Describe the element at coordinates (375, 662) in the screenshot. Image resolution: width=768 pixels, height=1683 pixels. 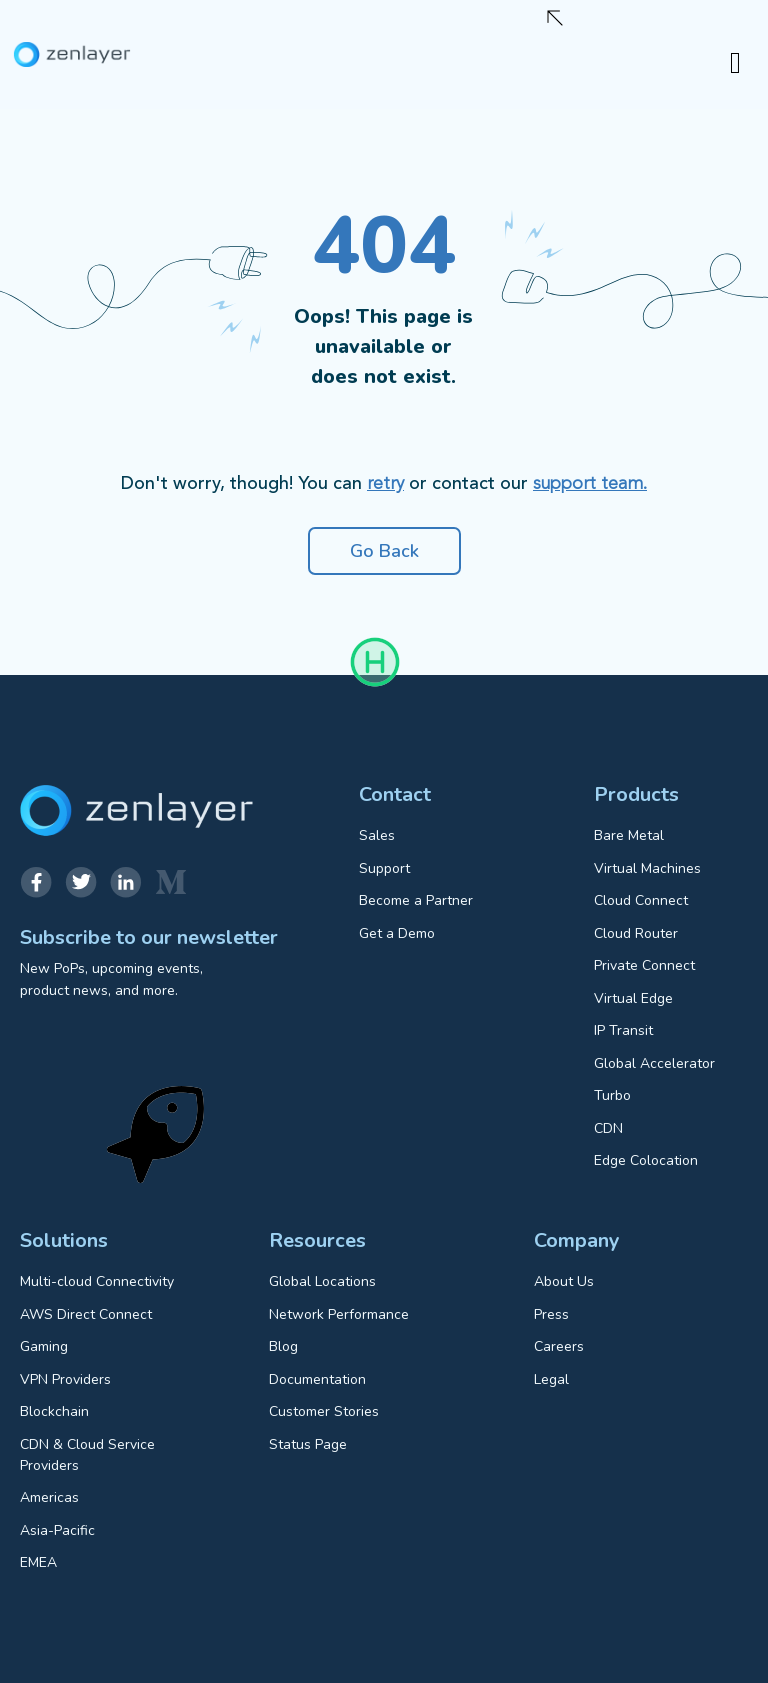
I see `hospital or medical facility indicator` at that location.